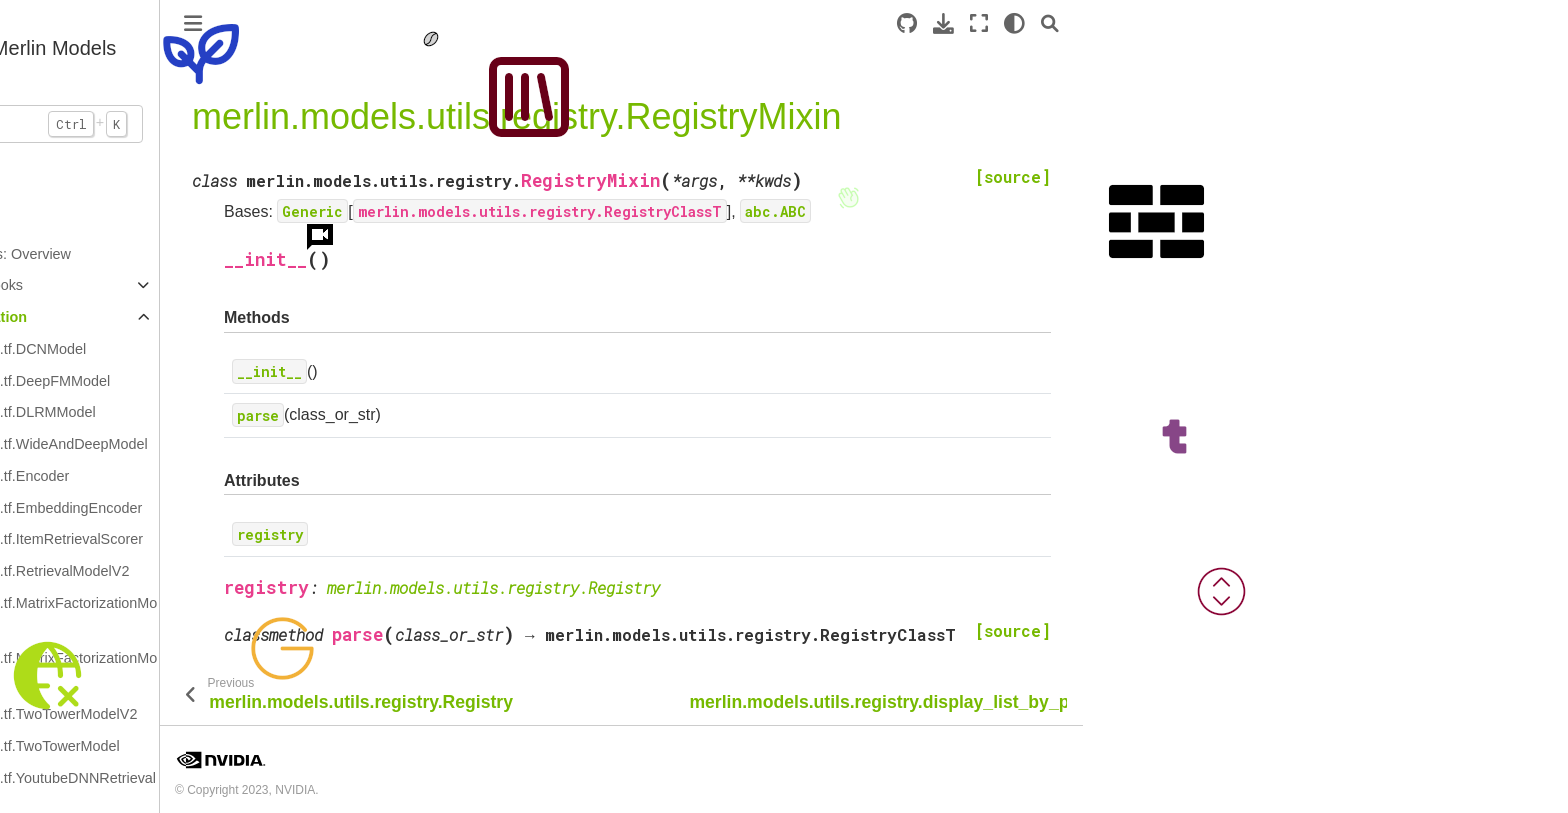  What do you see at coordinates (529, 97) in the screenshot?
I see `access your media library` at bounding box center [529, 97].